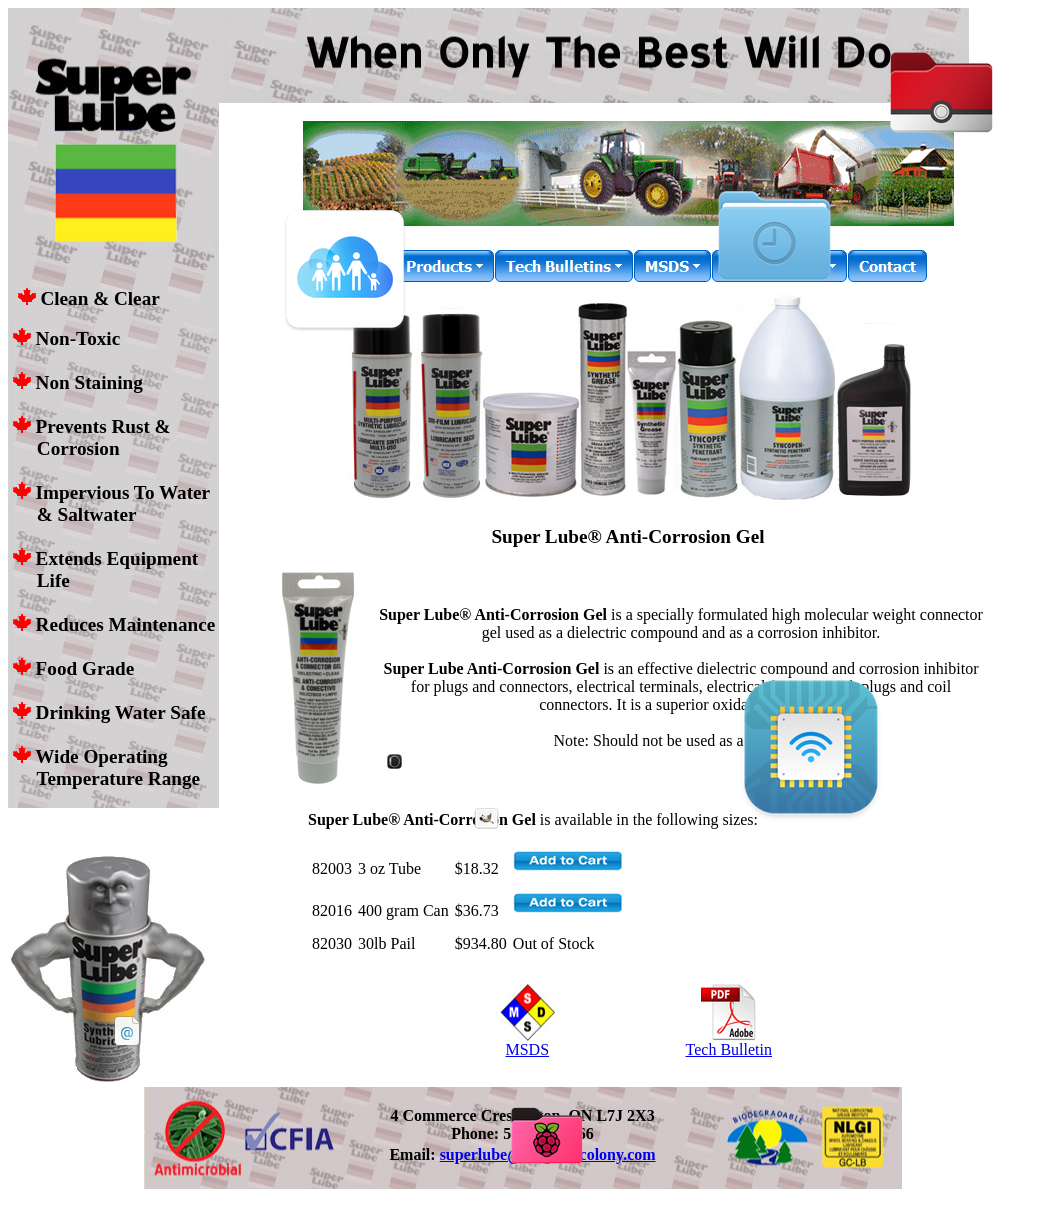 The width and height of the screenshot is (1045, 1217). I want to click on access temporary files folder, so click(774, 235).